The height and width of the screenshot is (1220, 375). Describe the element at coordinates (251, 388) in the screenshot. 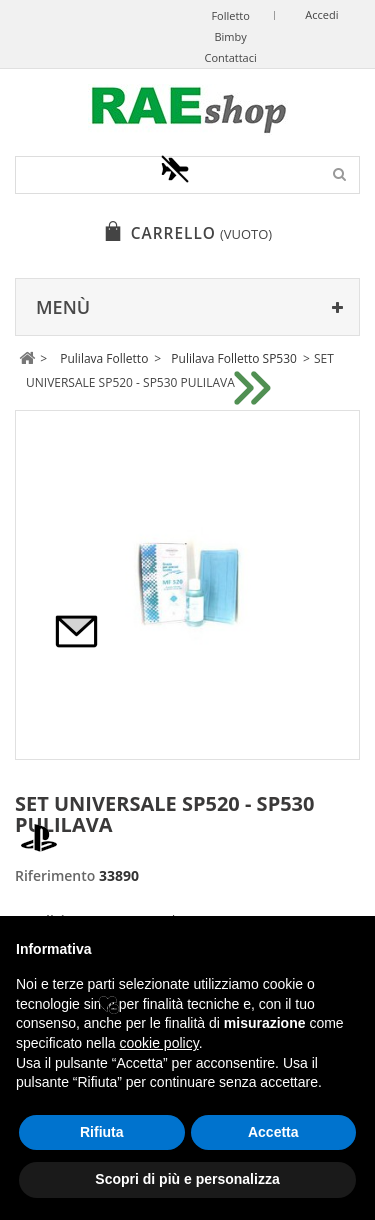

I see `skip forward or advance to the next item` at that location.